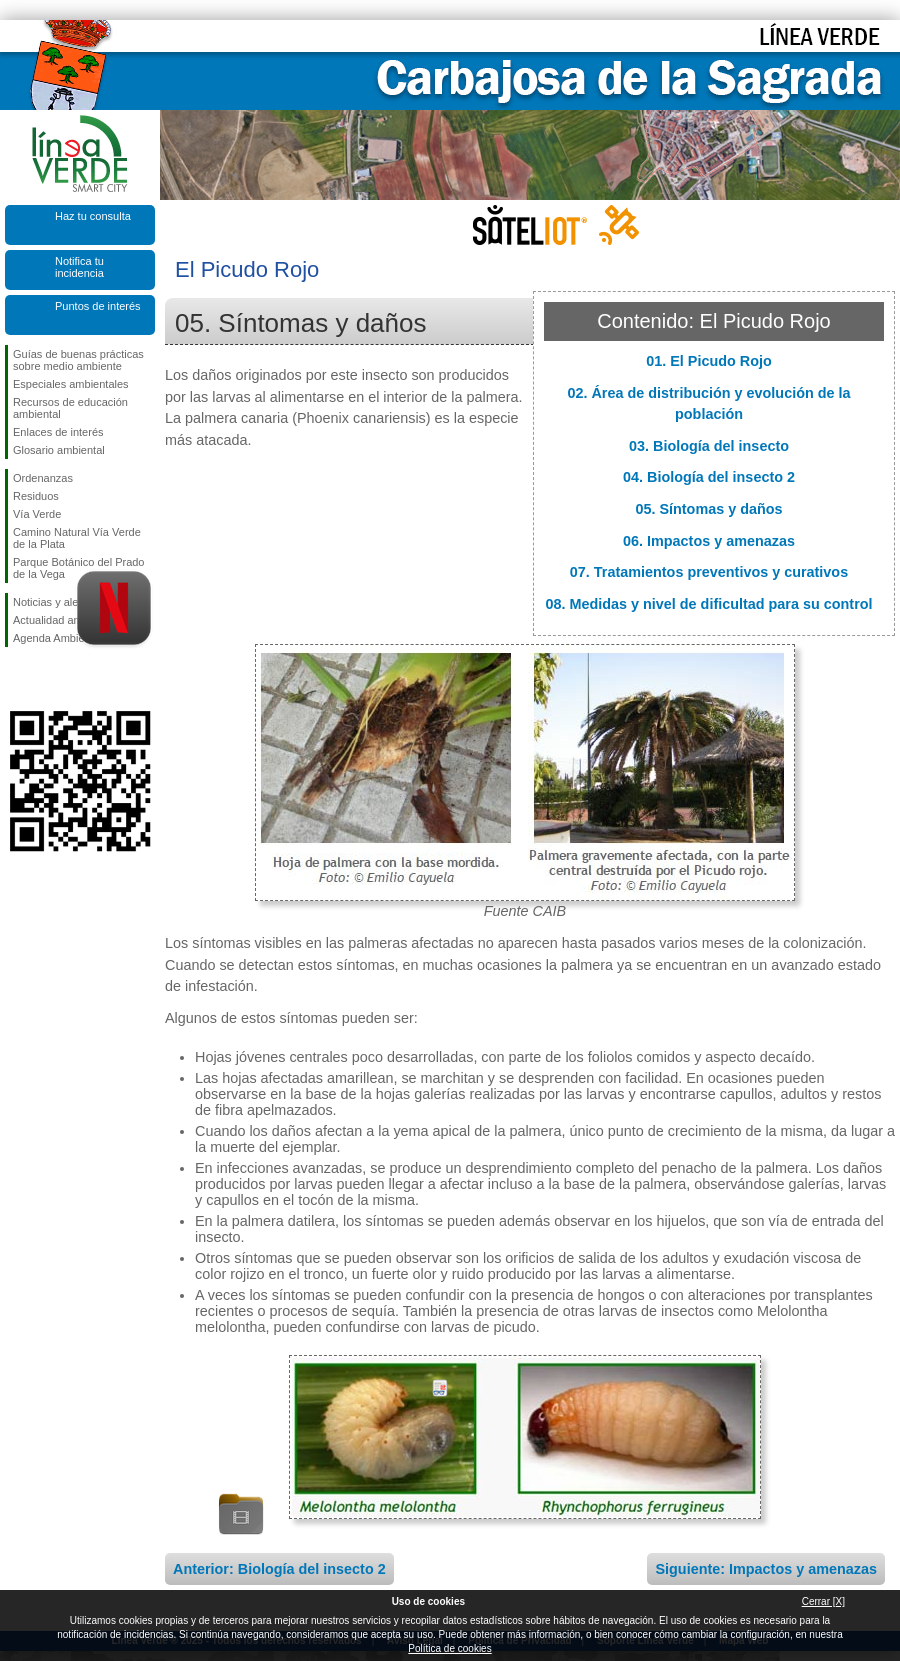 This screenshot has width=900, height=1661. I want to click on open atril document viewer, so click(440, 1388).